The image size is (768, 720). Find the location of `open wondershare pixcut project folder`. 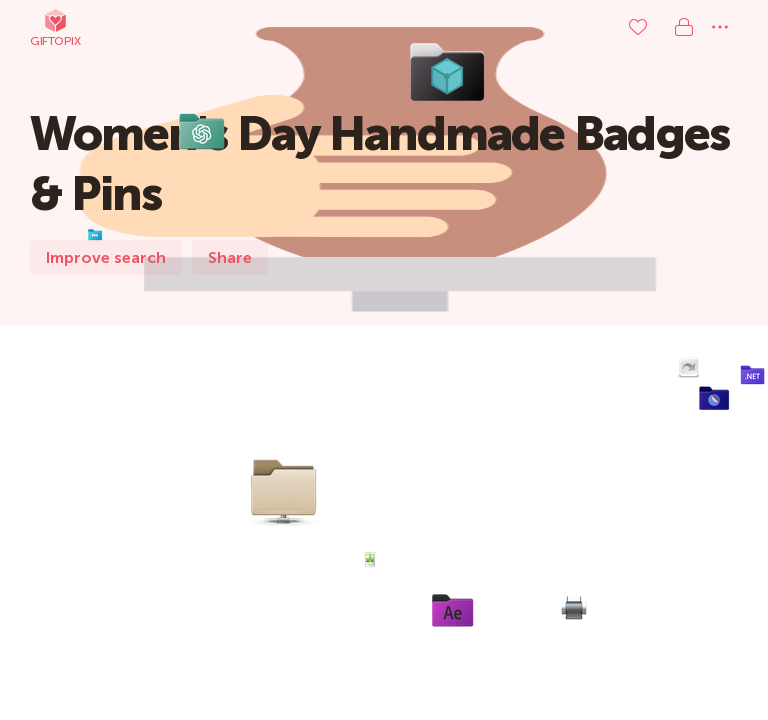

open wondershare pixcut project folder is located at coordinates (714, 399).